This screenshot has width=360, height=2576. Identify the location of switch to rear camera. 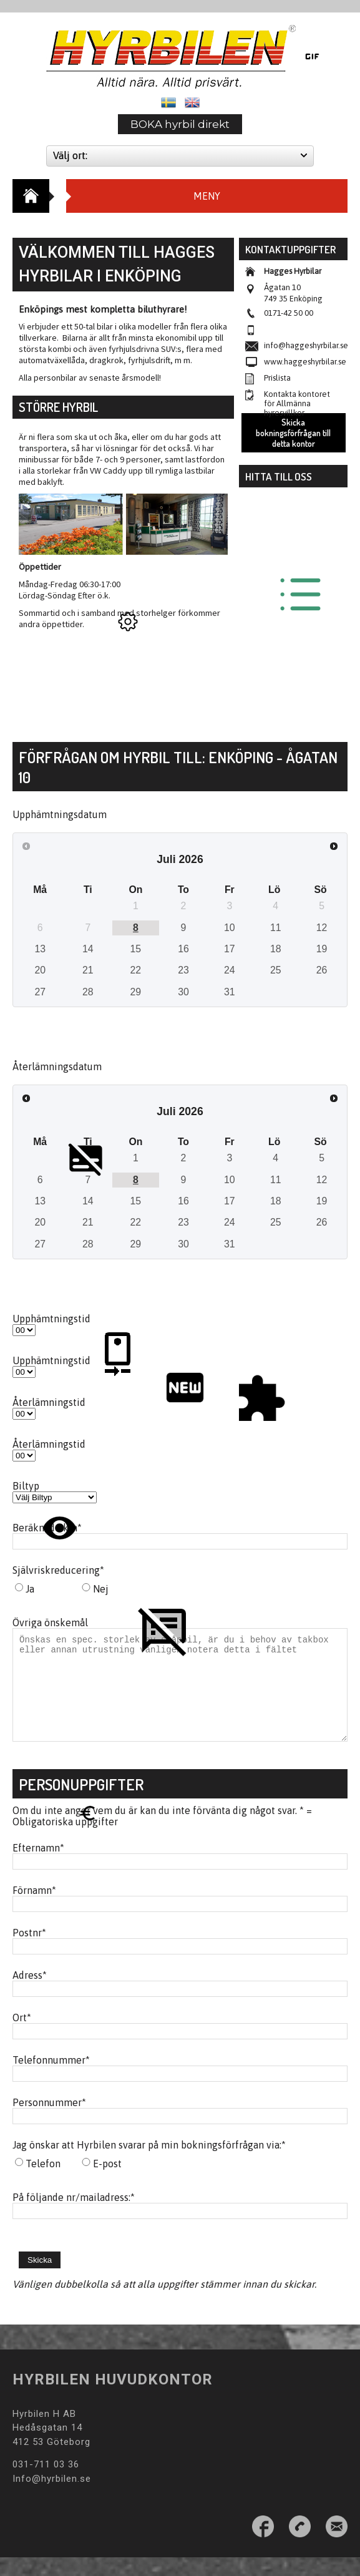
(117, 1354).